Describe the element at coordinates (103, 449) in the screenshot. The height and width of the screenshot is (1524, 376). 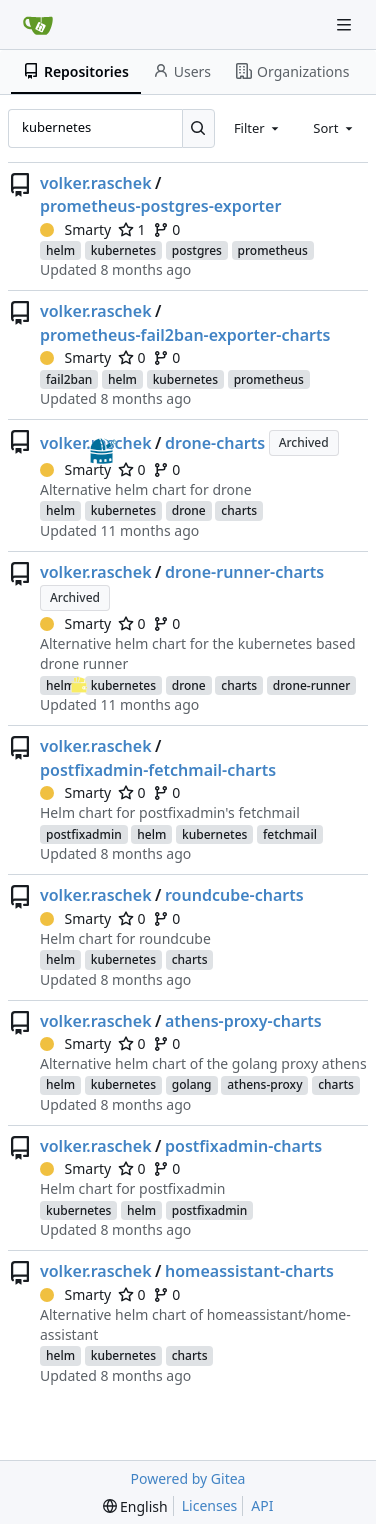
I see `access astronomy or stargazing features` at that location.